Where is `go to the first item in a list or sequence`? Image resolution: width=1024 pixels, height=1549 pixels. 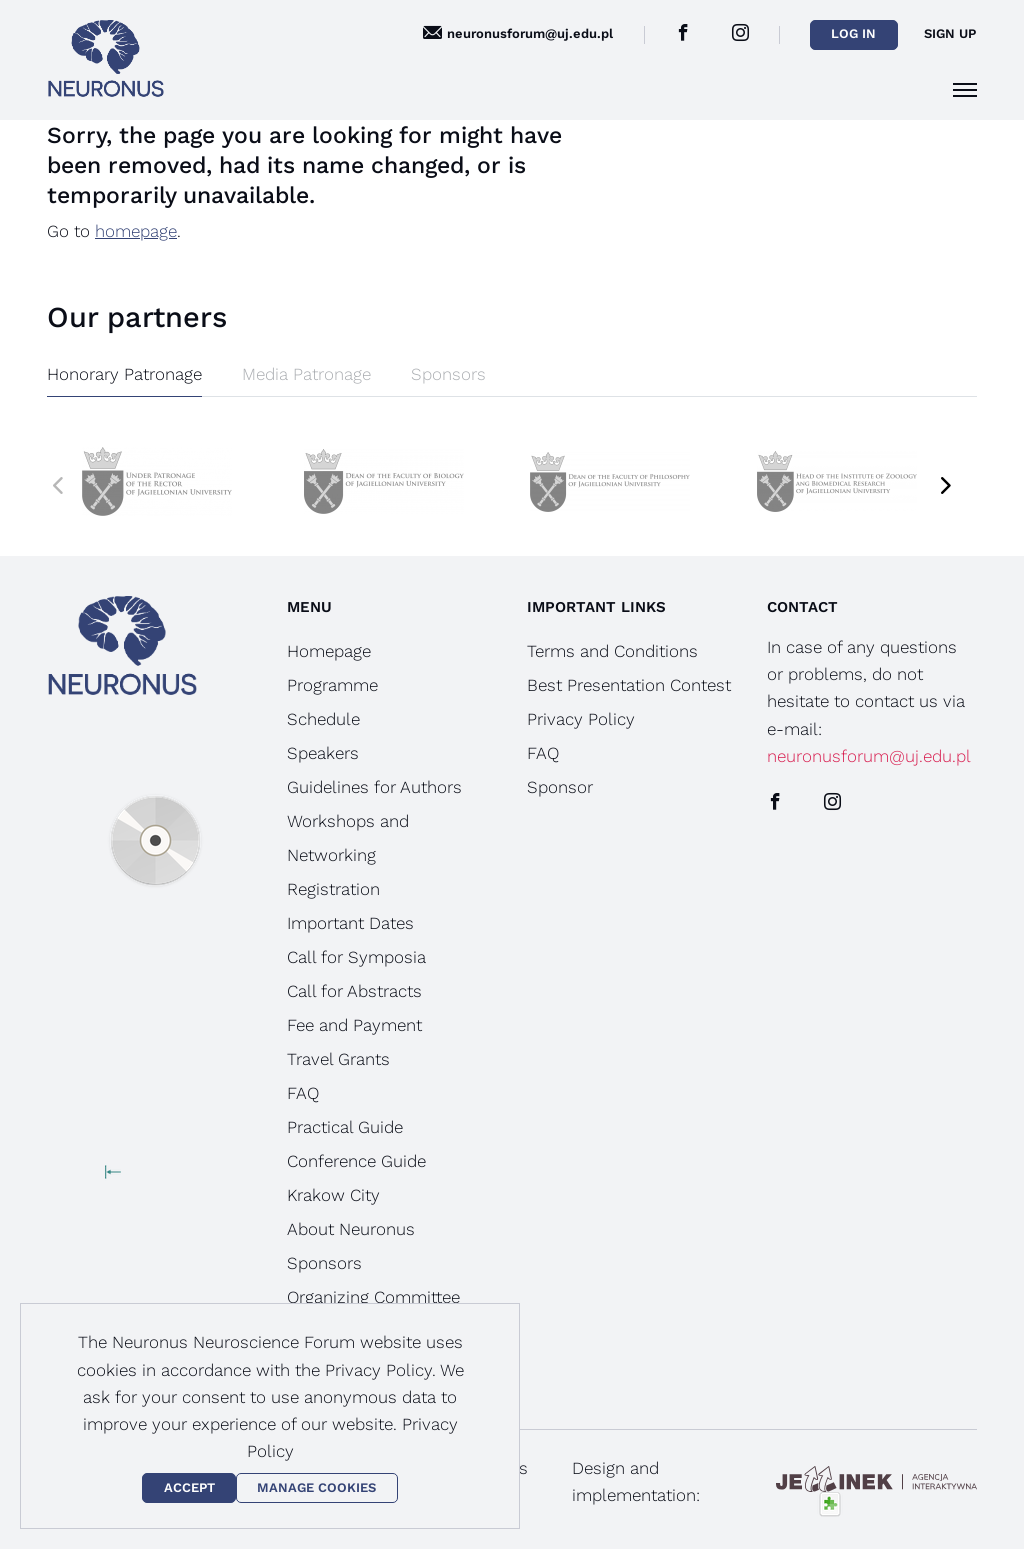 go to the first item in a list or sequence is located at coordinates (113, 1172).